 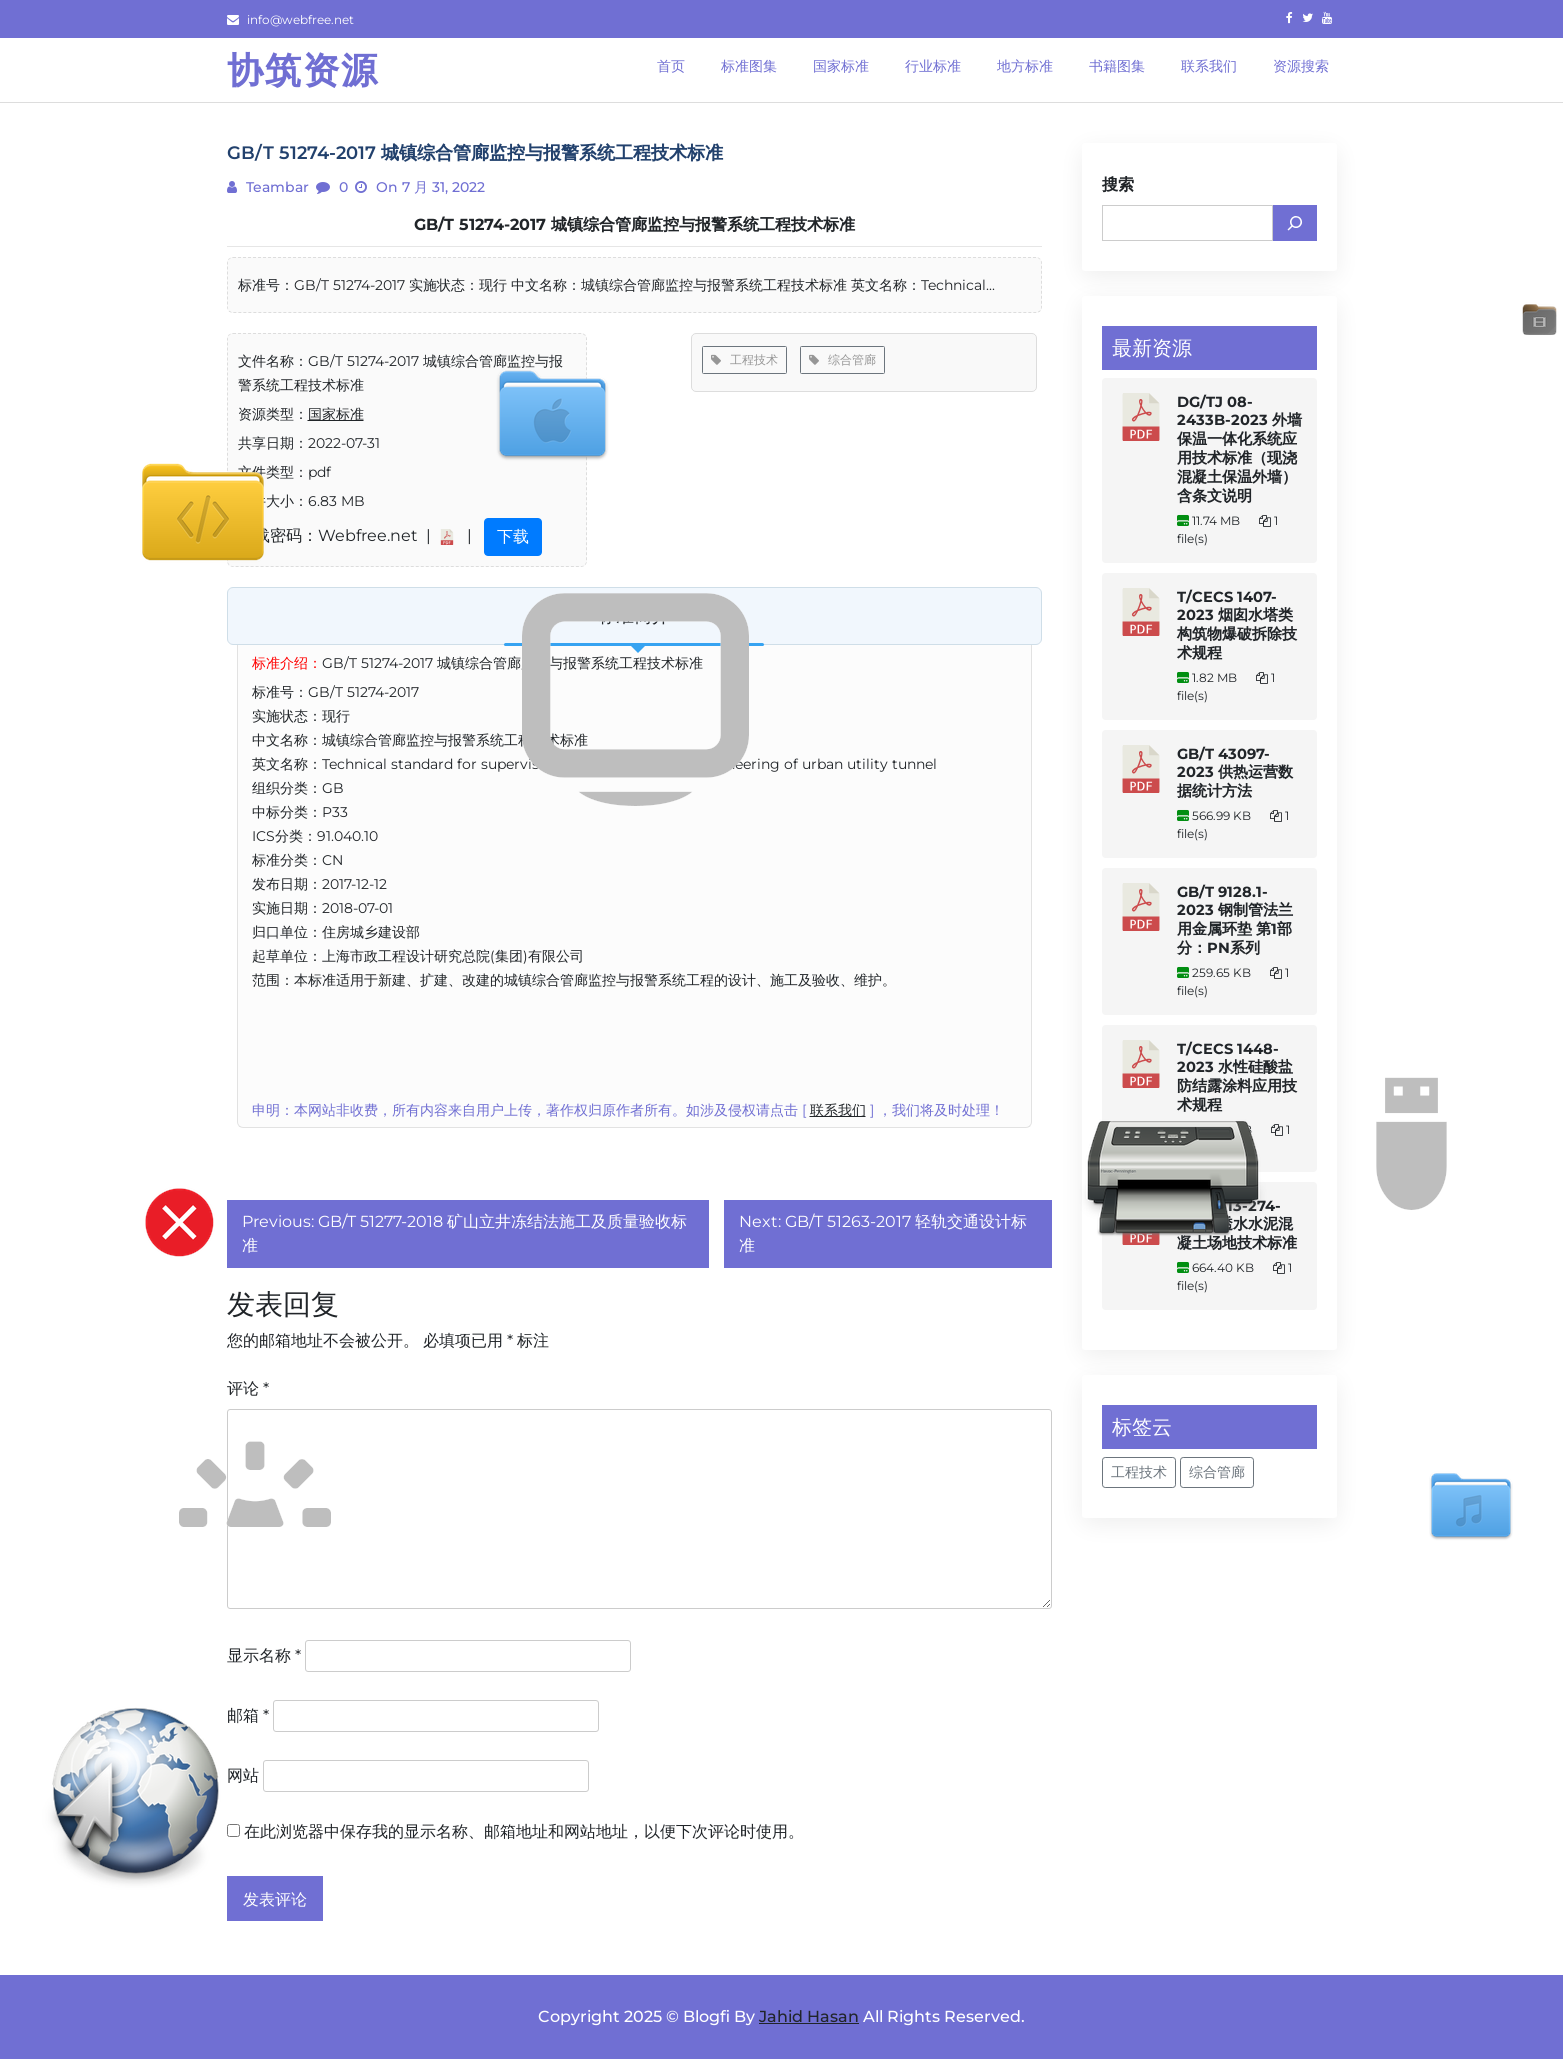 I want to click on adjust keyboard backlight brightness, so click(x=255, y=1489).